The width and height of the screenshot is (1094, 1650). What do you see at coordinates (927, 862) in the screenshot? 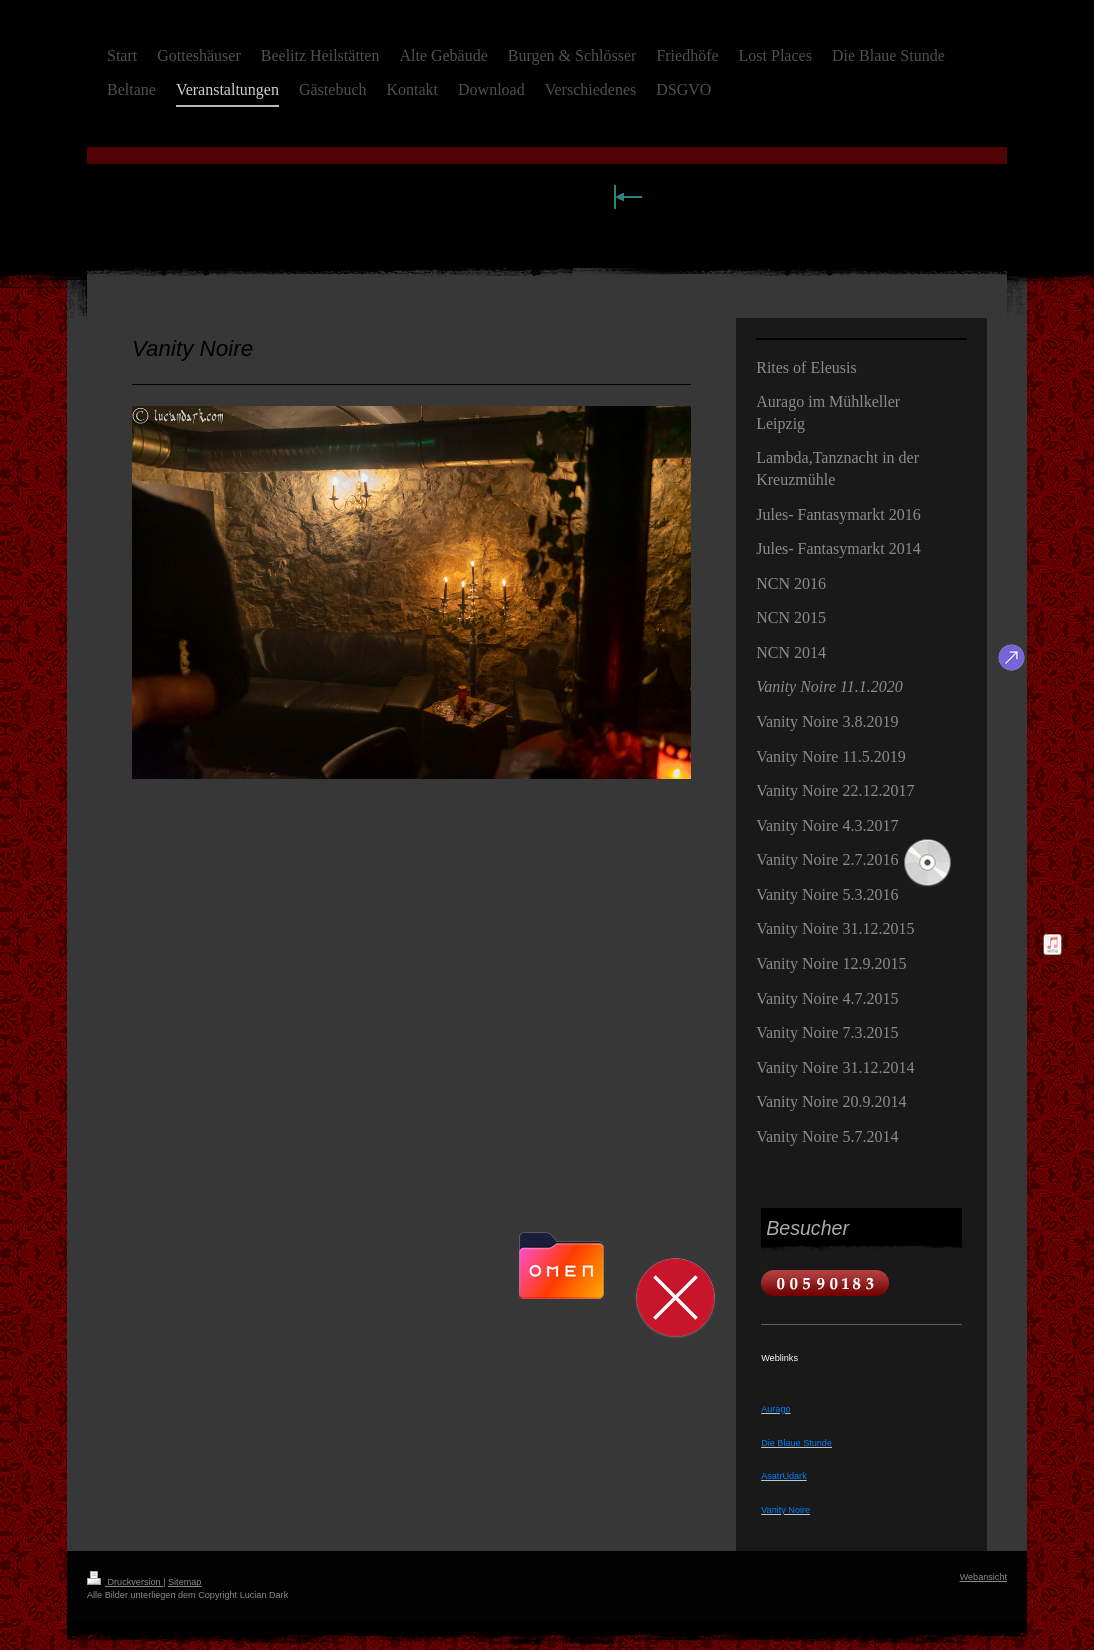
I see `access CD/DVD drive contents` at bounding box center [927, 862].